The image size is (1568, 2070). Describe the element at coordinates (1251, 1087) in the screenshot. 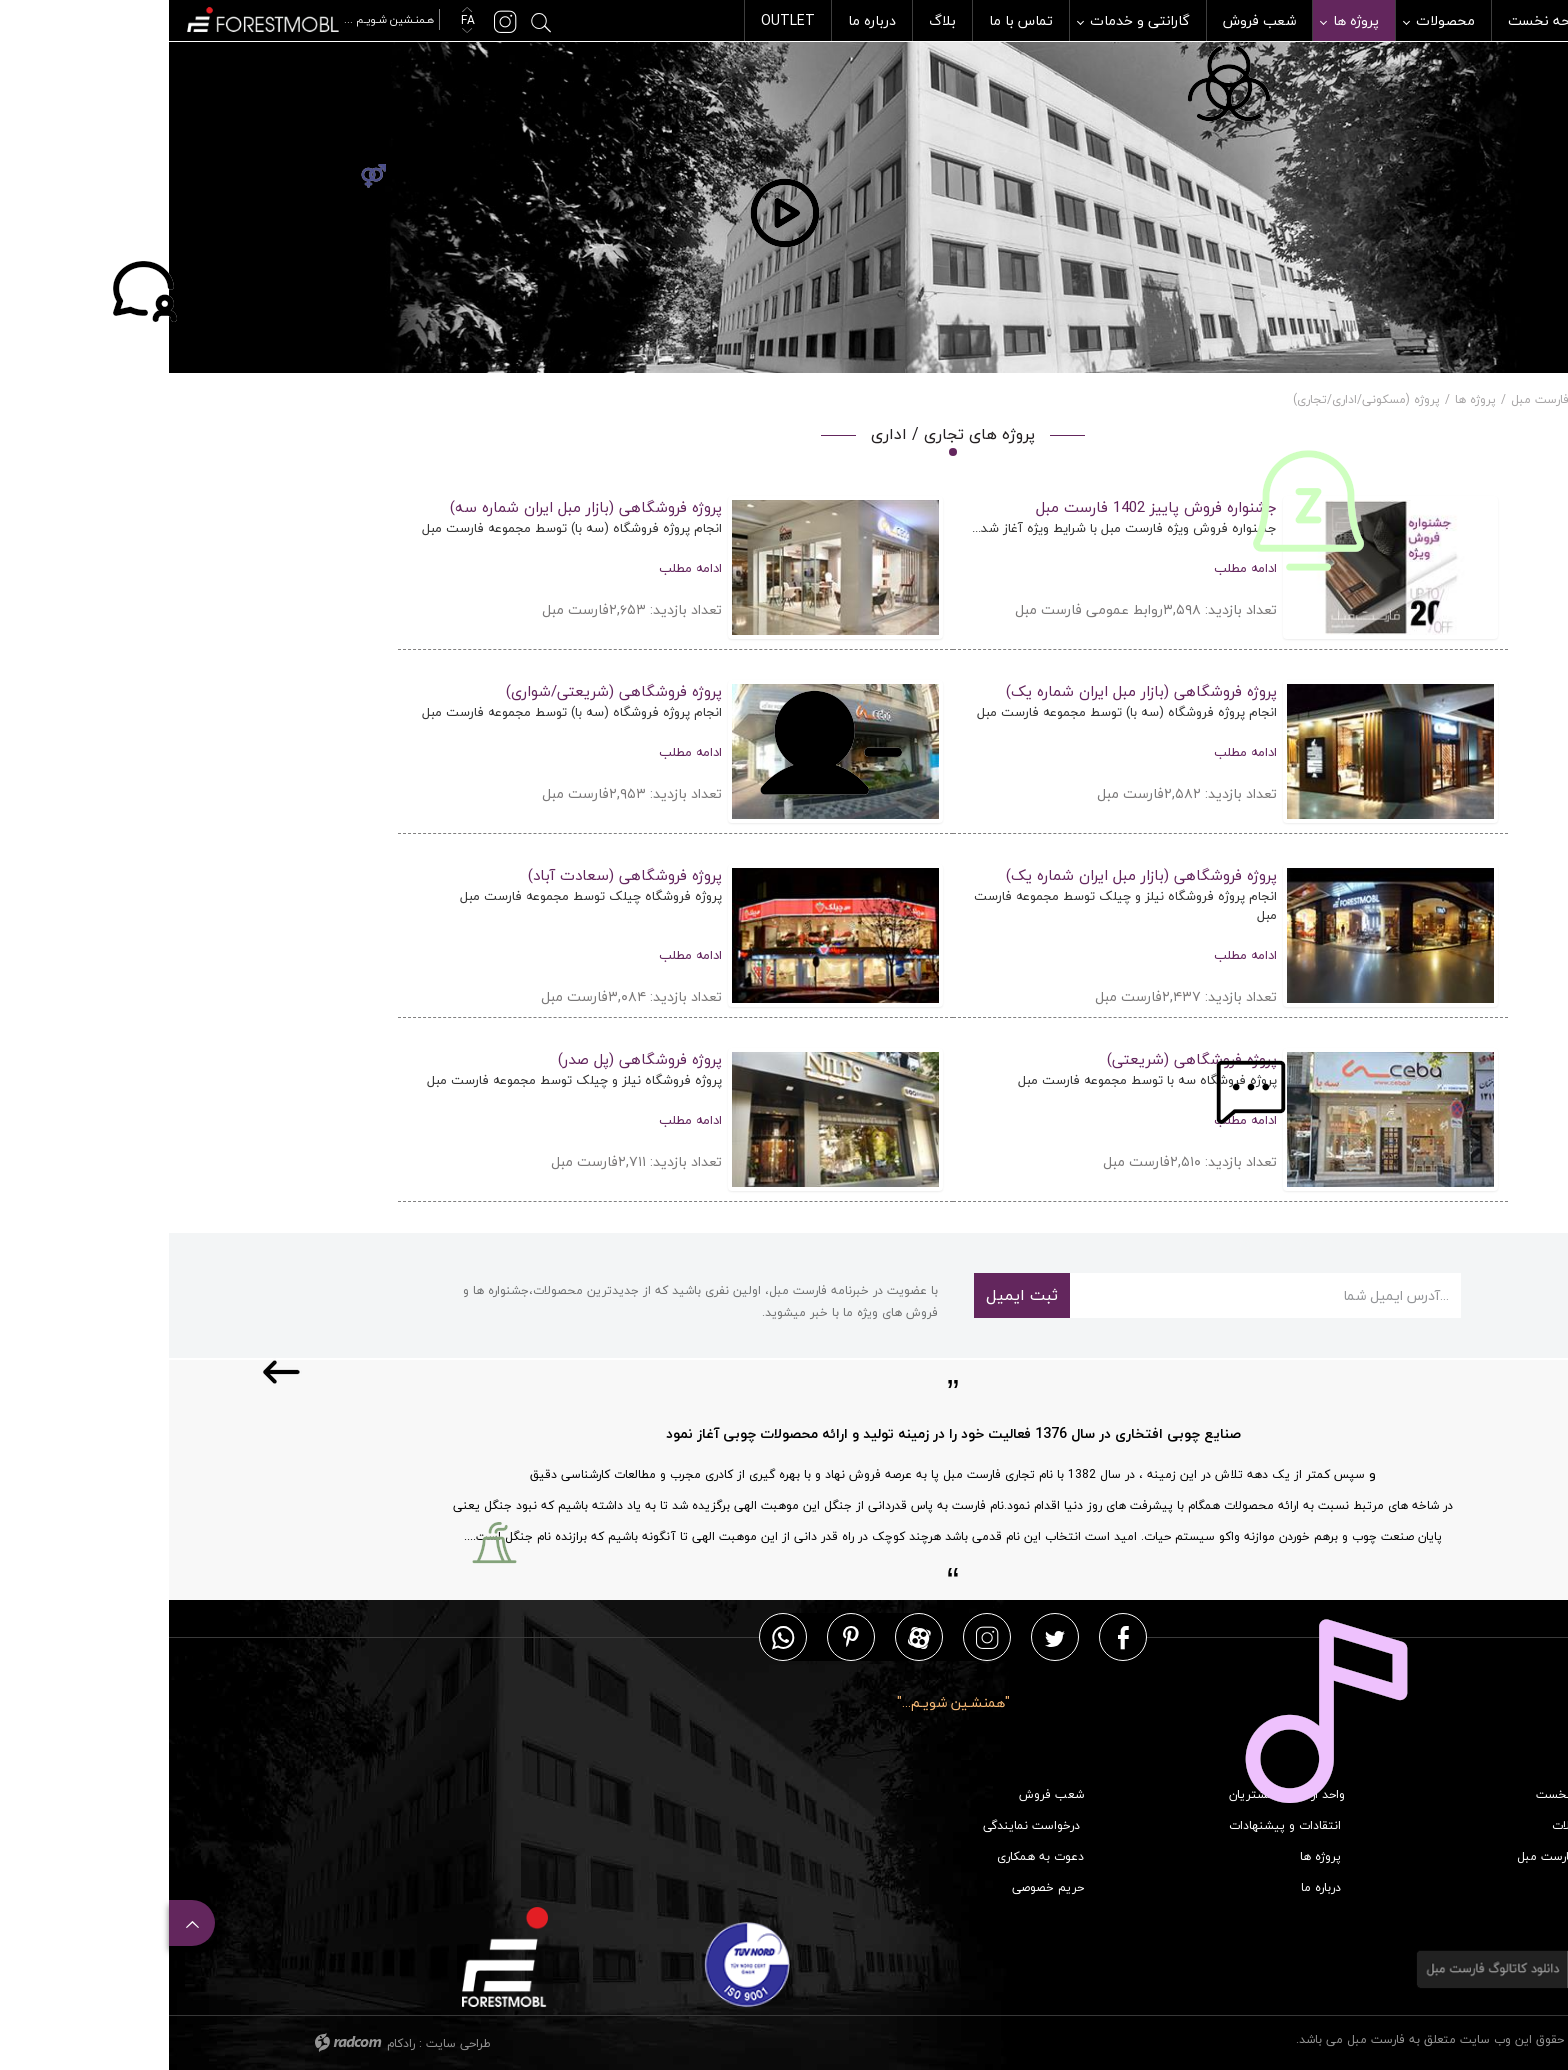

I see `open chat or messaging` at that location.